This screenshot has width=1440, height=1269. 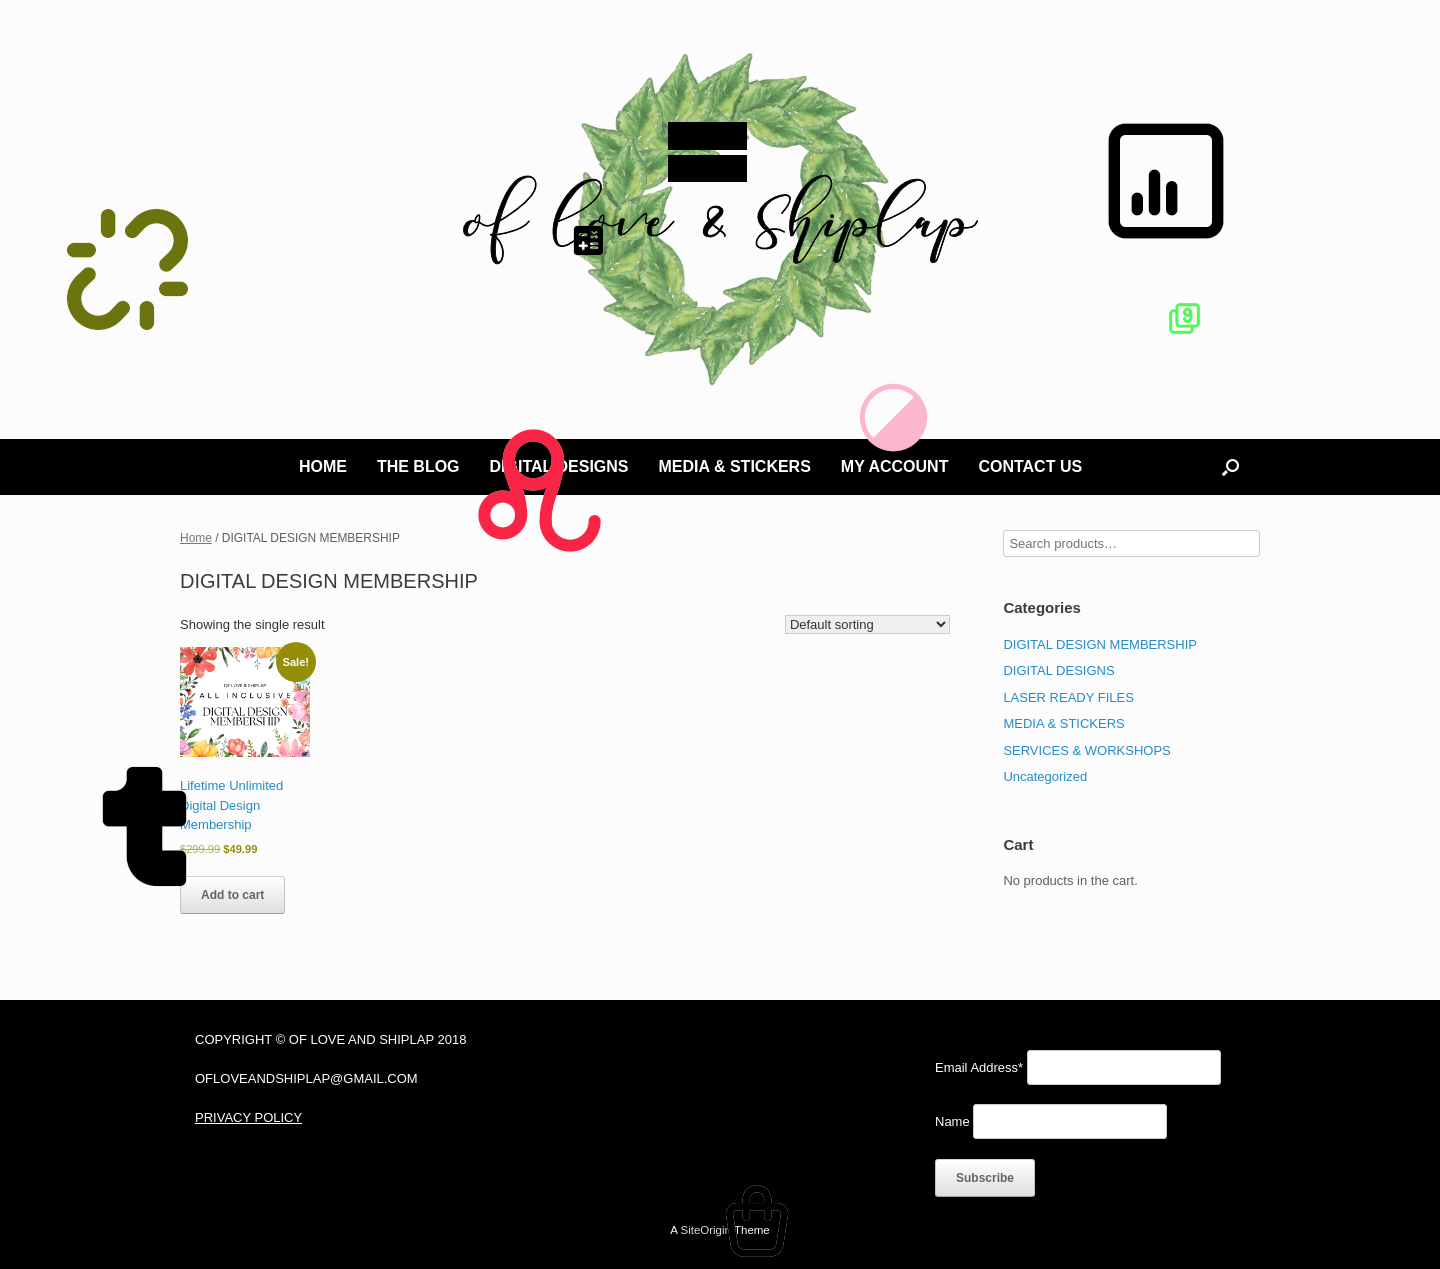 What do you see at coordinates (705, 154) in the screenshot?
I see `switch to stream or list view` at bounding box center [705, 154].